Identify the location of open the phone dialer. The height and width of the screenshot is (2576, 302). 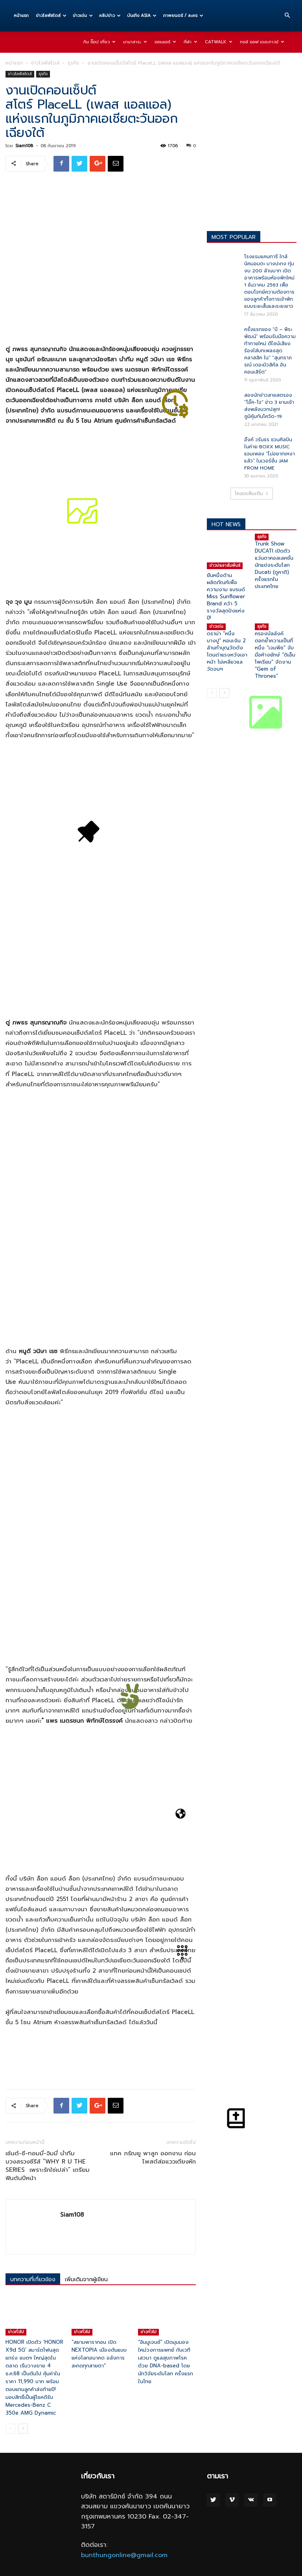
(182, 1952).